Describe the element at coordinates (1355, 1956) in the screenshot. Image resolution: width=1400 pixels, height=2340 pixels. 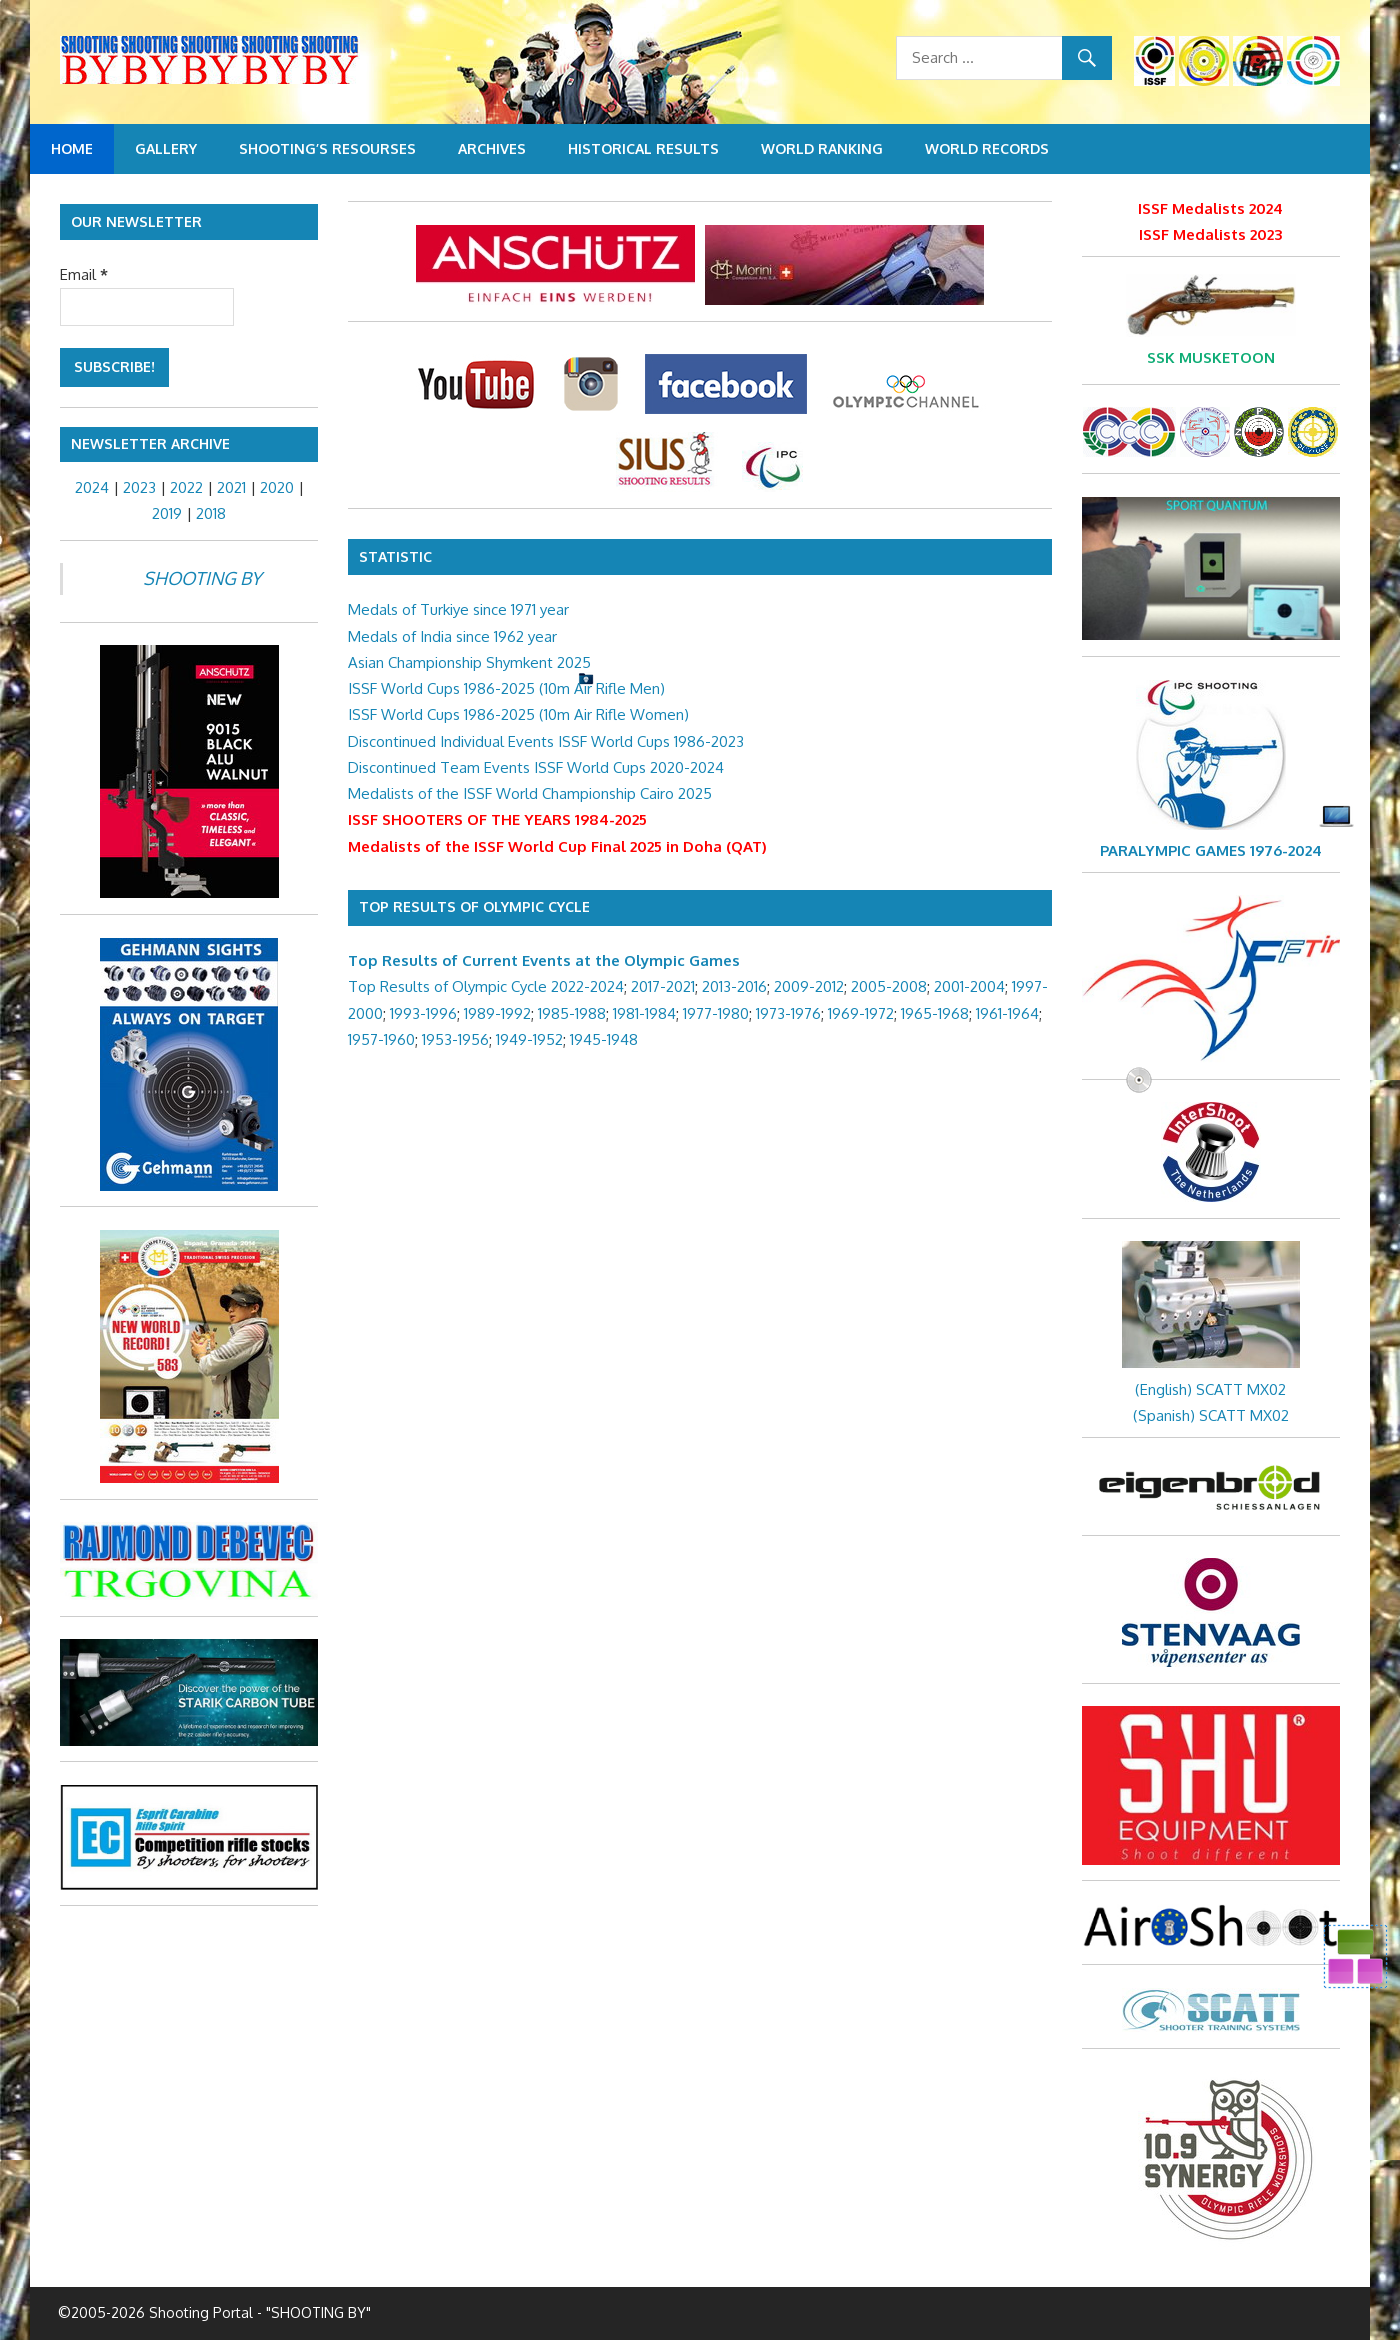
I see `select all items in the current view` at that location.